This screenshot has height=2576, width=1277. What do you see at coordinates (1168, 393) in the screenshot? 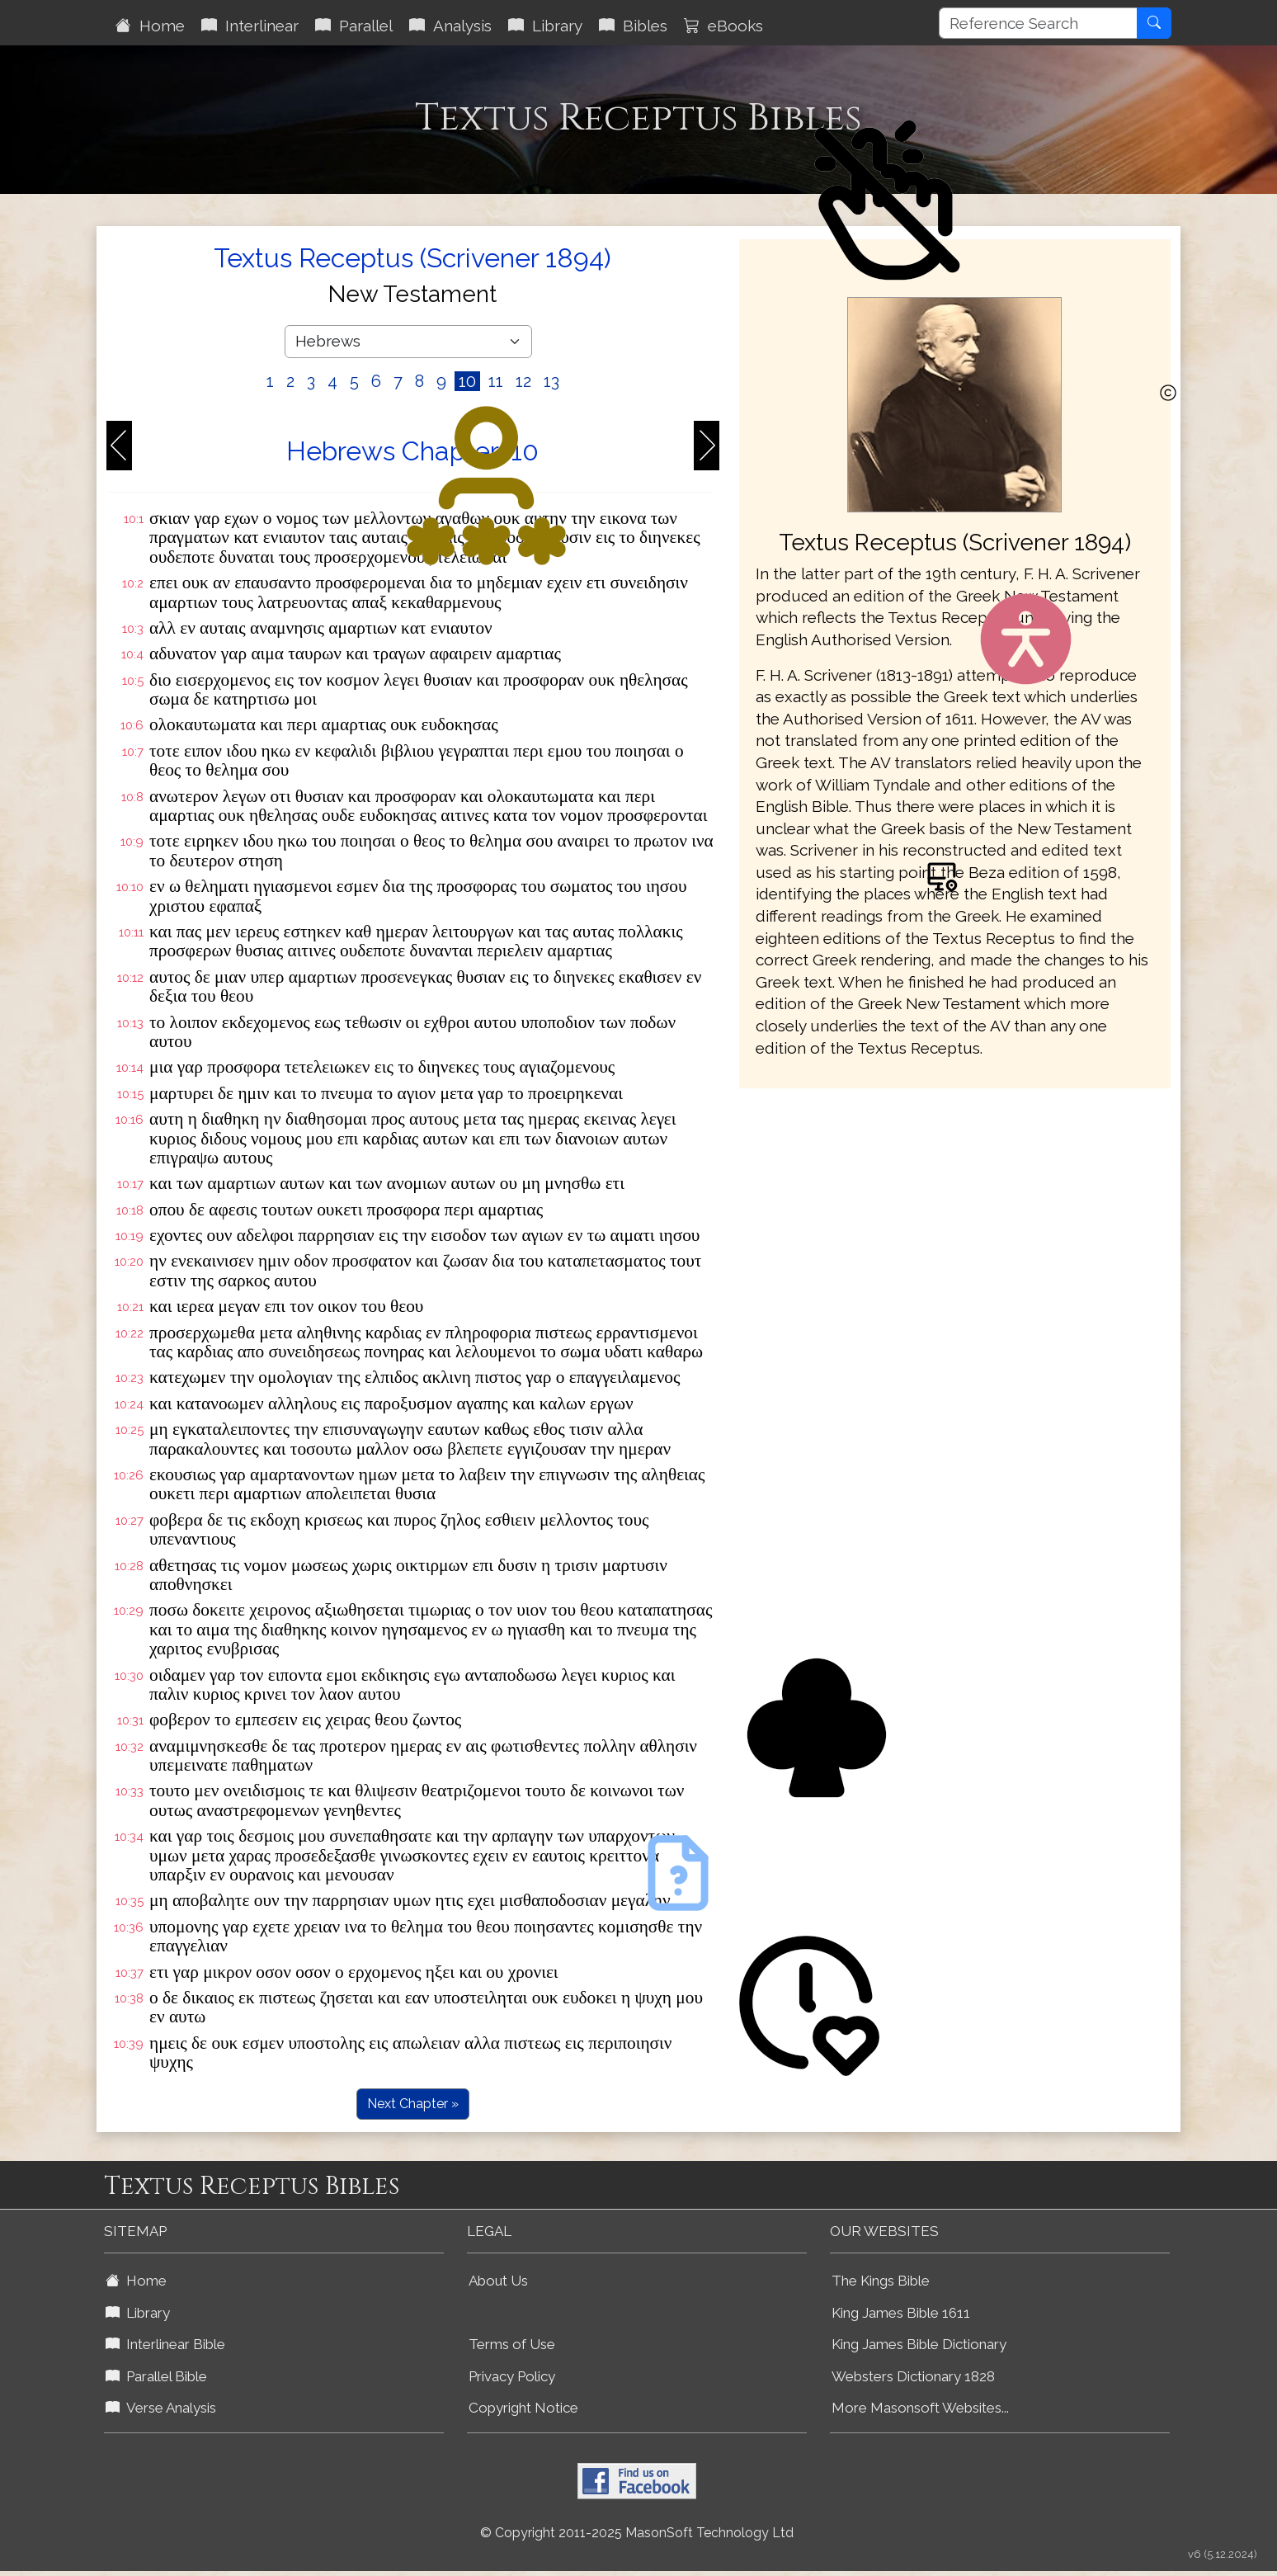
I see `indicates copyrighted content` at bounding box center [1168, 393].